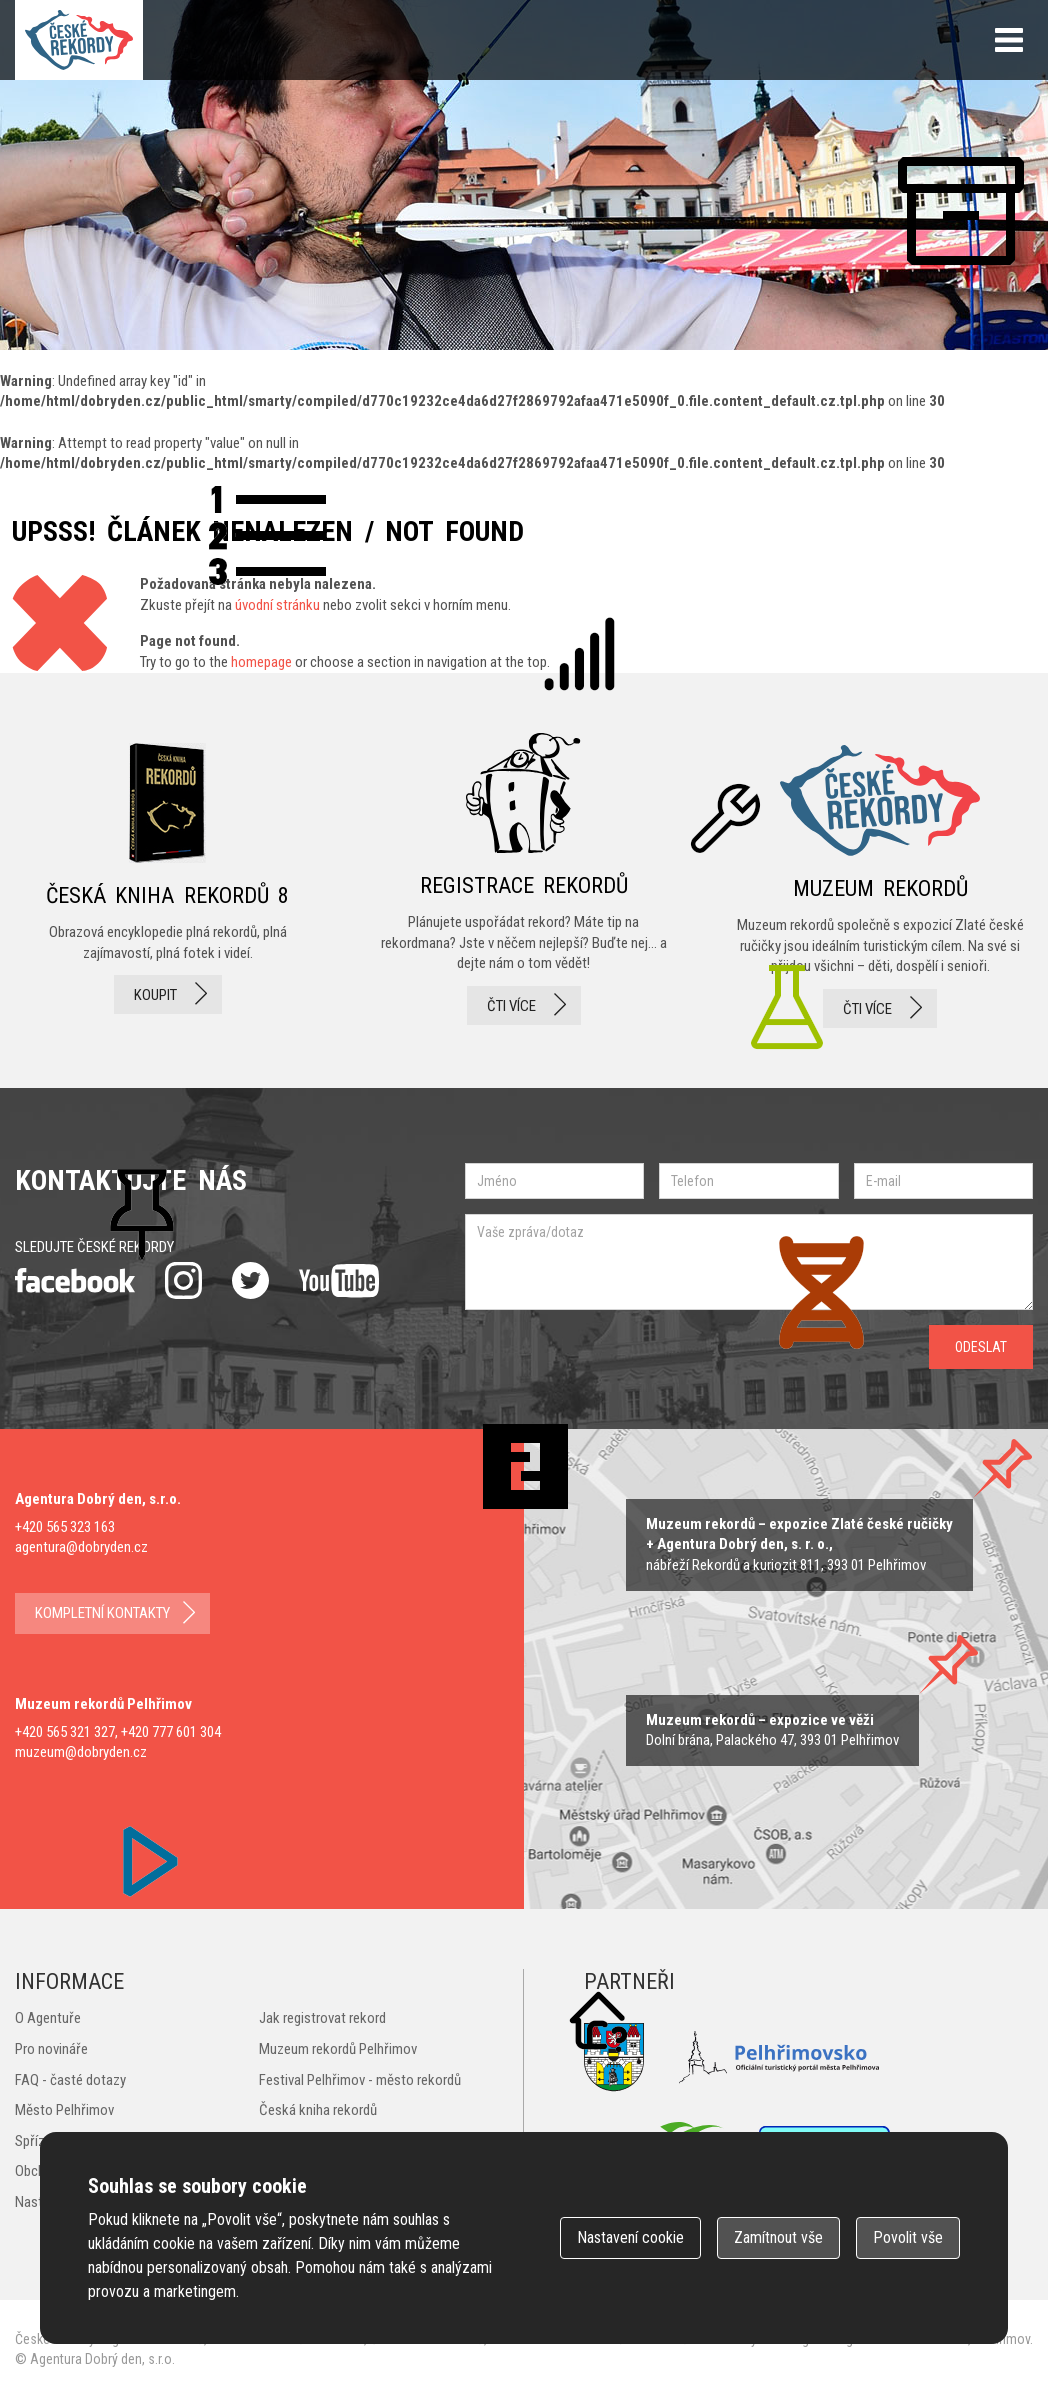  What do you see at coordinates (525, 1466) in the screenshot?
I see `select option number two` at bounding box center [525, 1466].